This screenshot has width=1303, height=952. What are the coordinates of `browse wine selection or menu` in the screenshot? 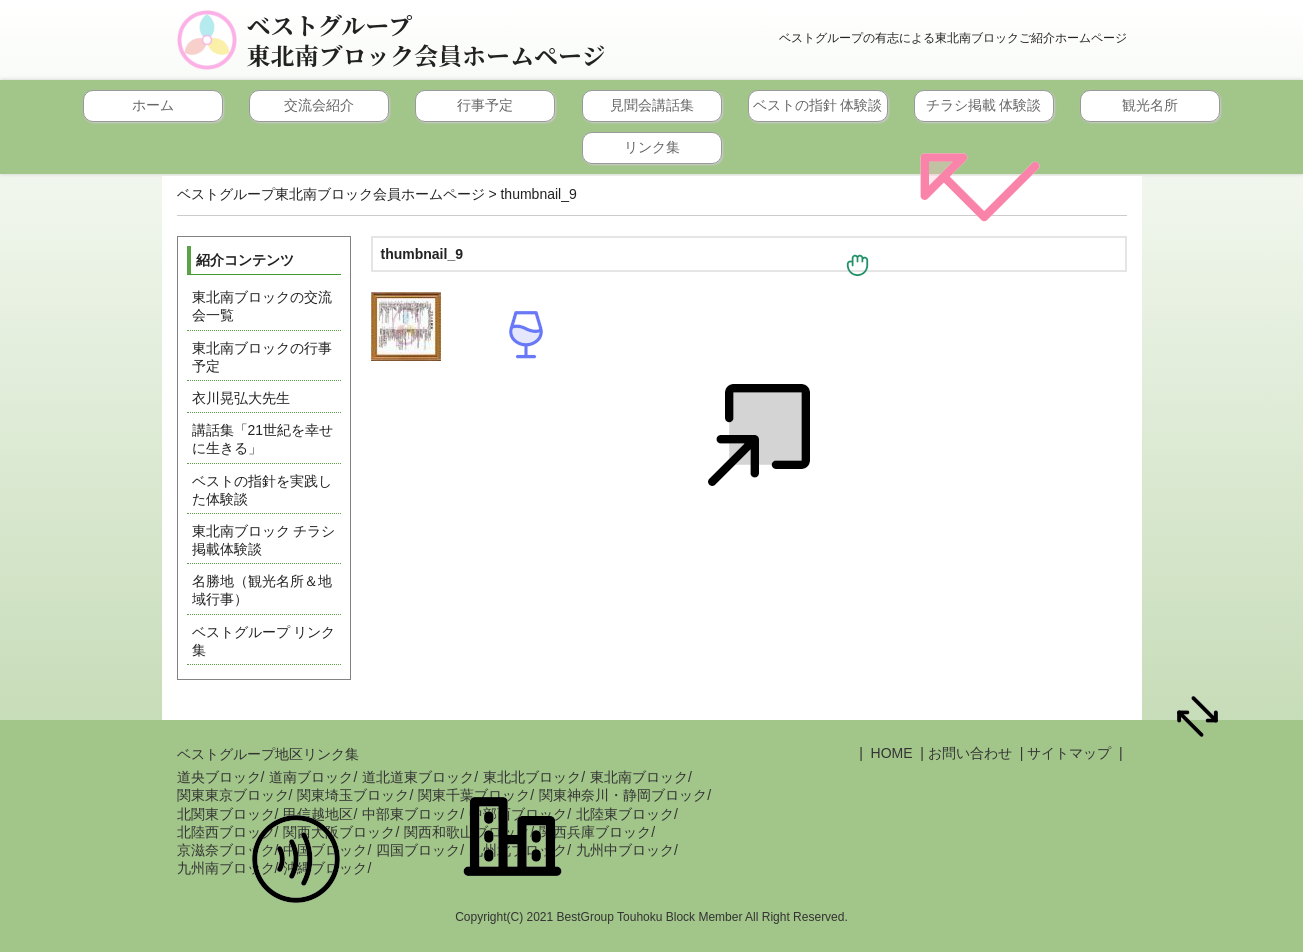 It's located at (526, 333).